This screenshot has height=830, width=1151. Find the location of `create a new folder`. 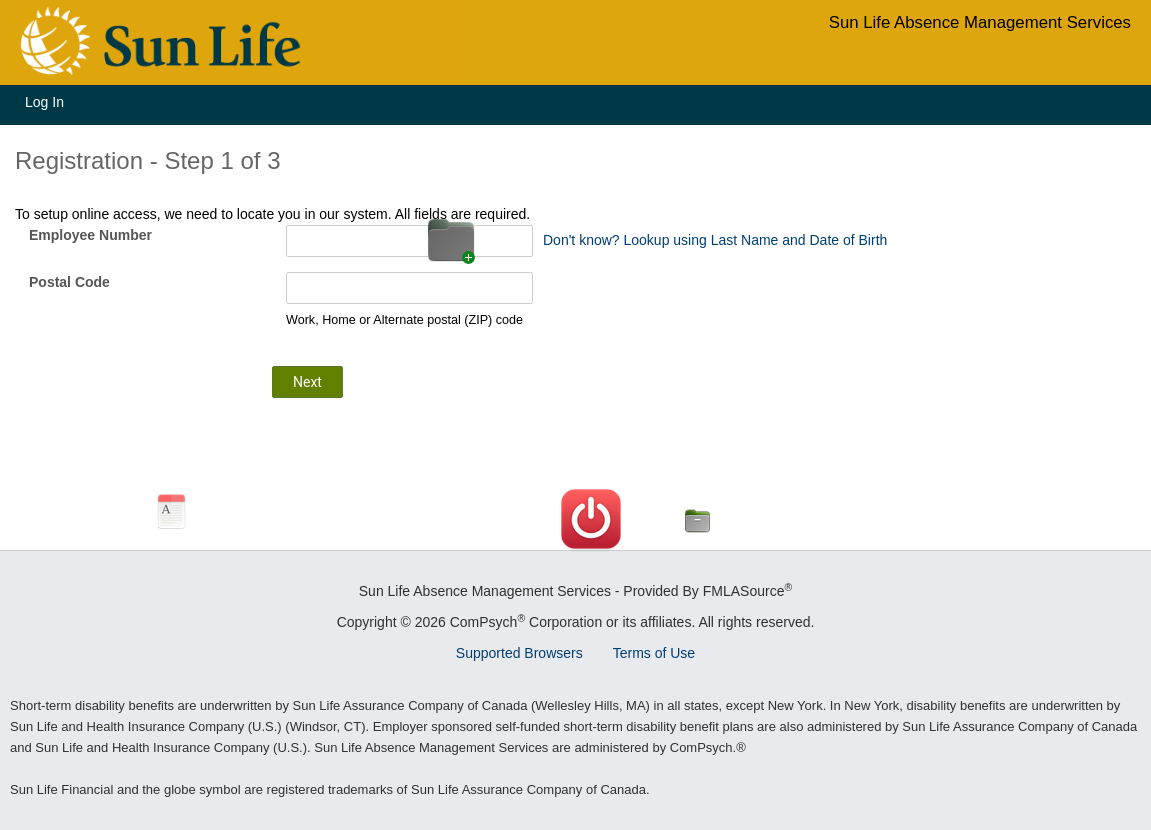

create a new folder is located at coordinates (451, 240).